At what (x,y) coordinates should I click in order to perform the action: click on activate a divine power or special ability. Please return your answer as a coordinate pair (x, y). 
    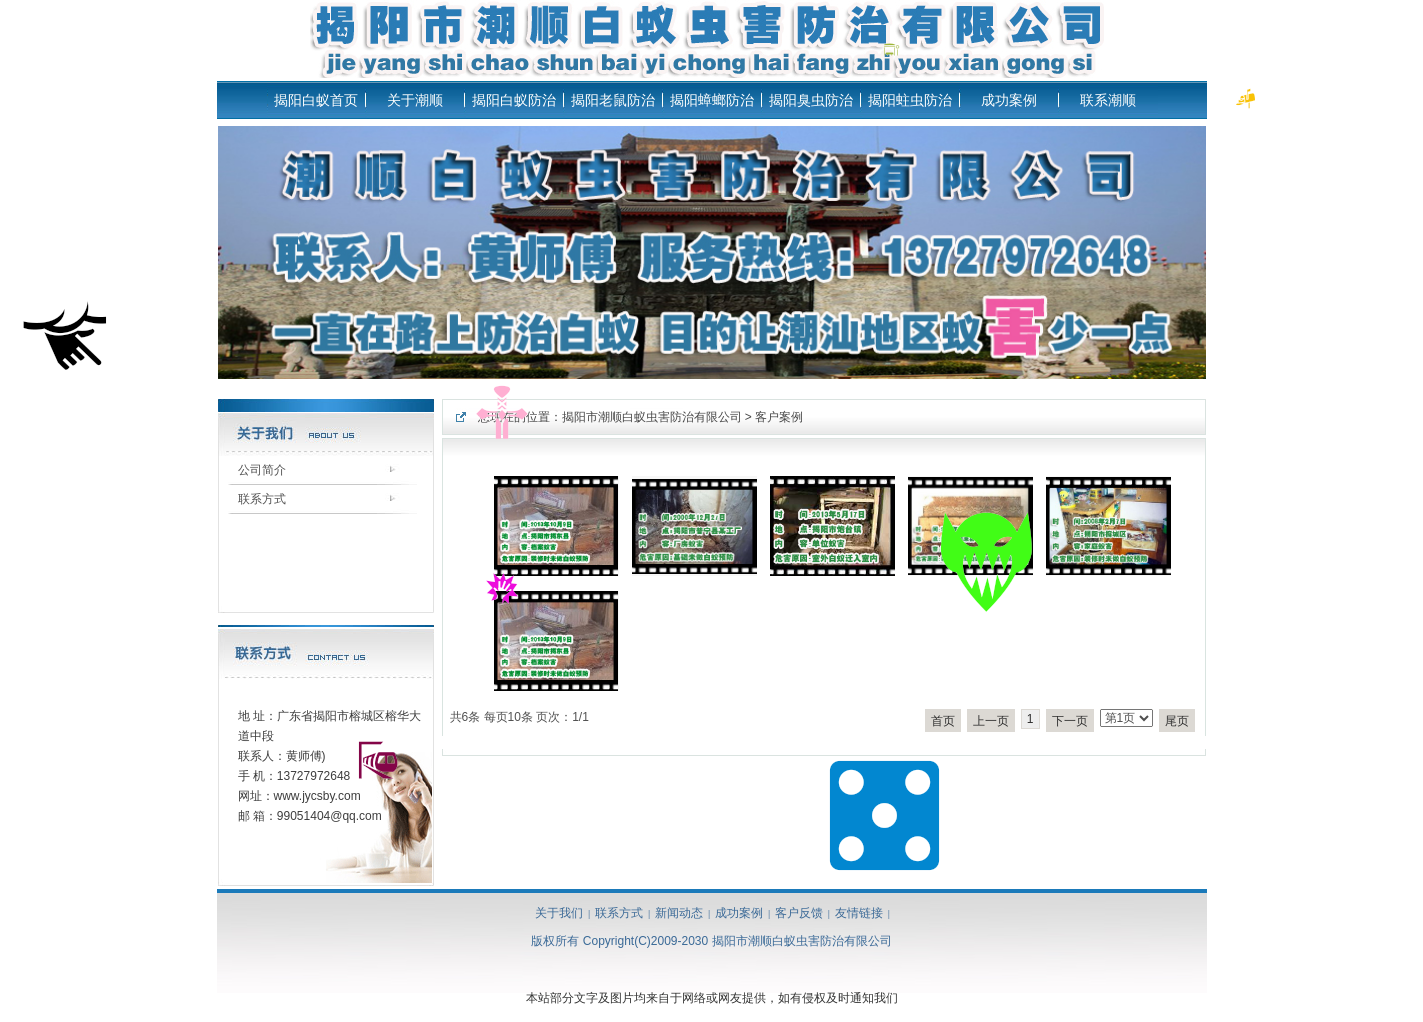
    Looking at the image, I should click on (65, 342).